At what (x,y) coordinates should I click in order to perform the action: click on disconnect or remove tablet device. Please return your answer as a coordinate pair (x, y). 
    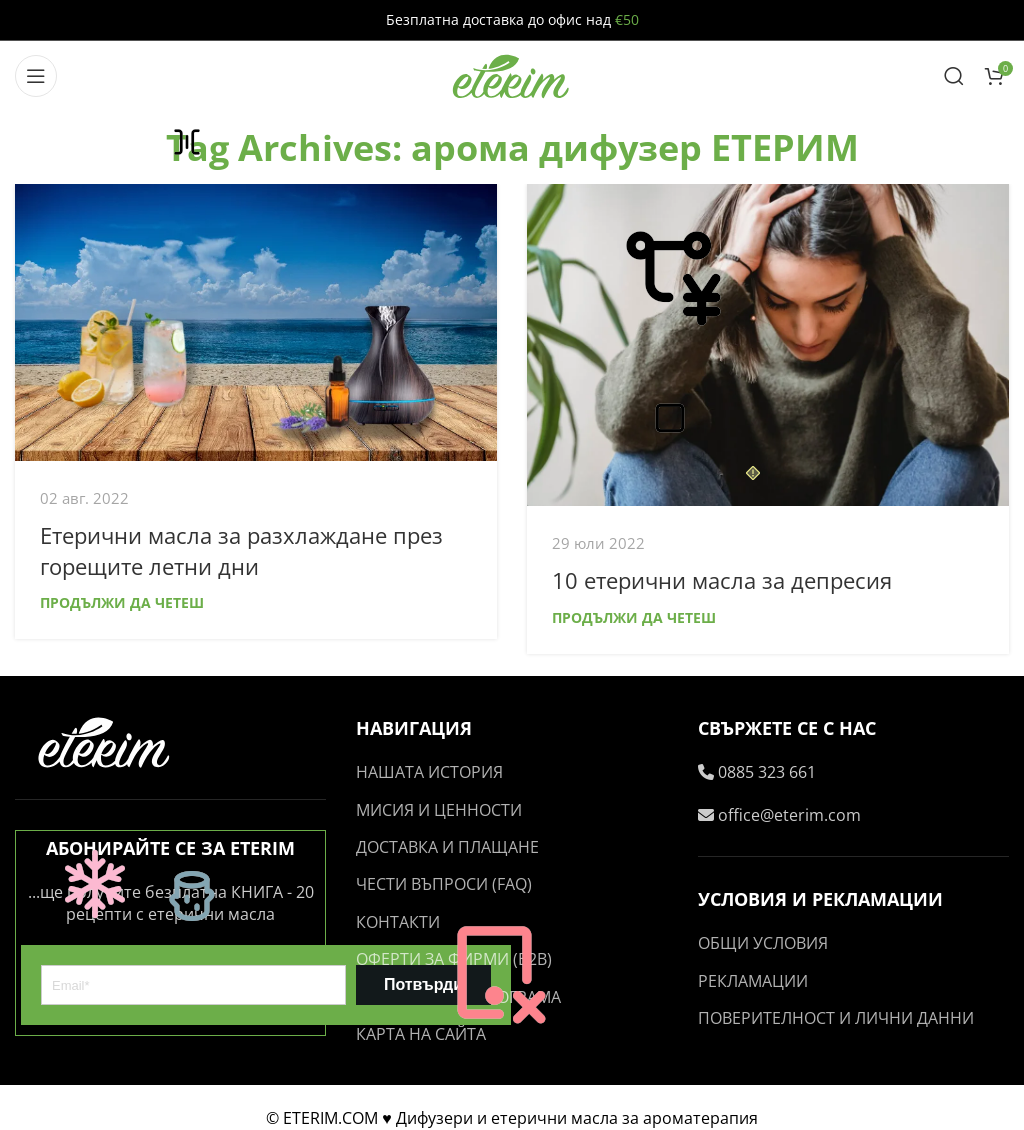
    Looking at the image, I should click on (494, 972).